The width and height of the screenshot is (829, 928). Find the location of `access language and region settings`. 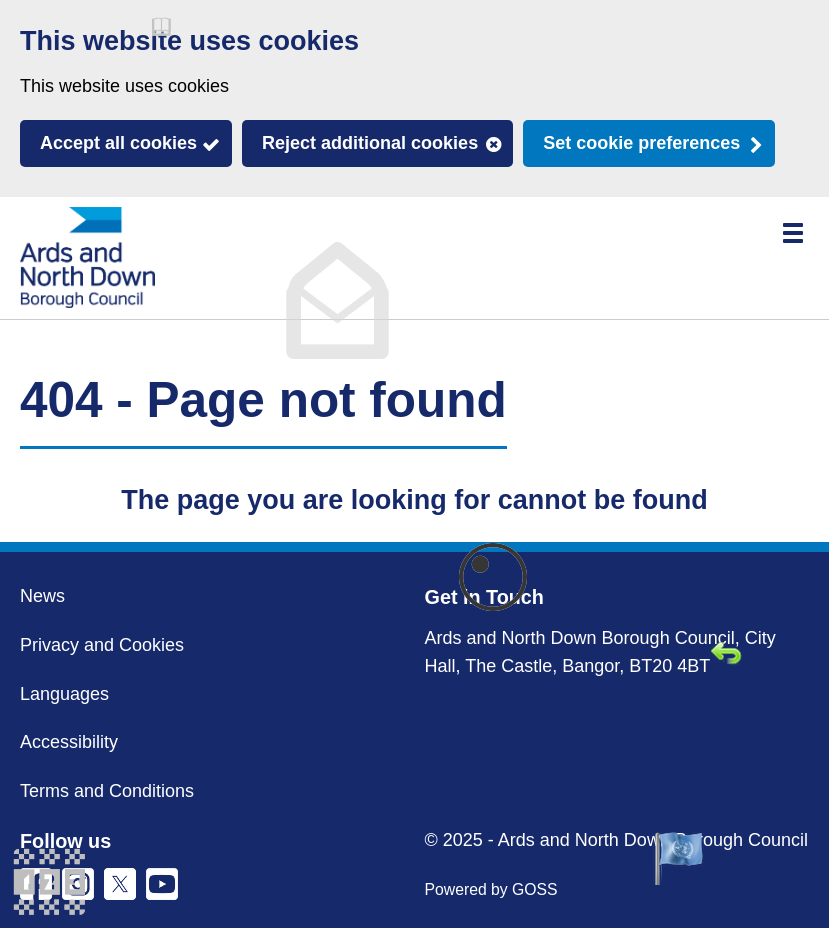

access language and region settings is located at coordinates (678, 858).